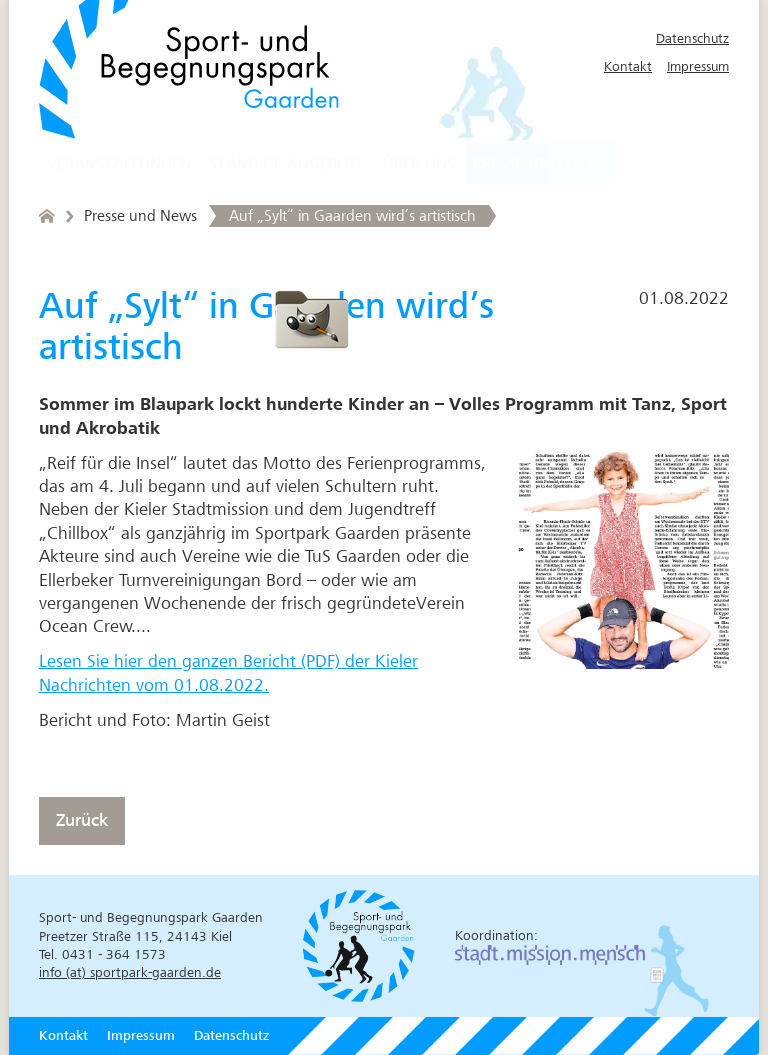 This screenshot has width=768, height=1055. I want to click on indicates a binary or raw data file, so click(657, 975).